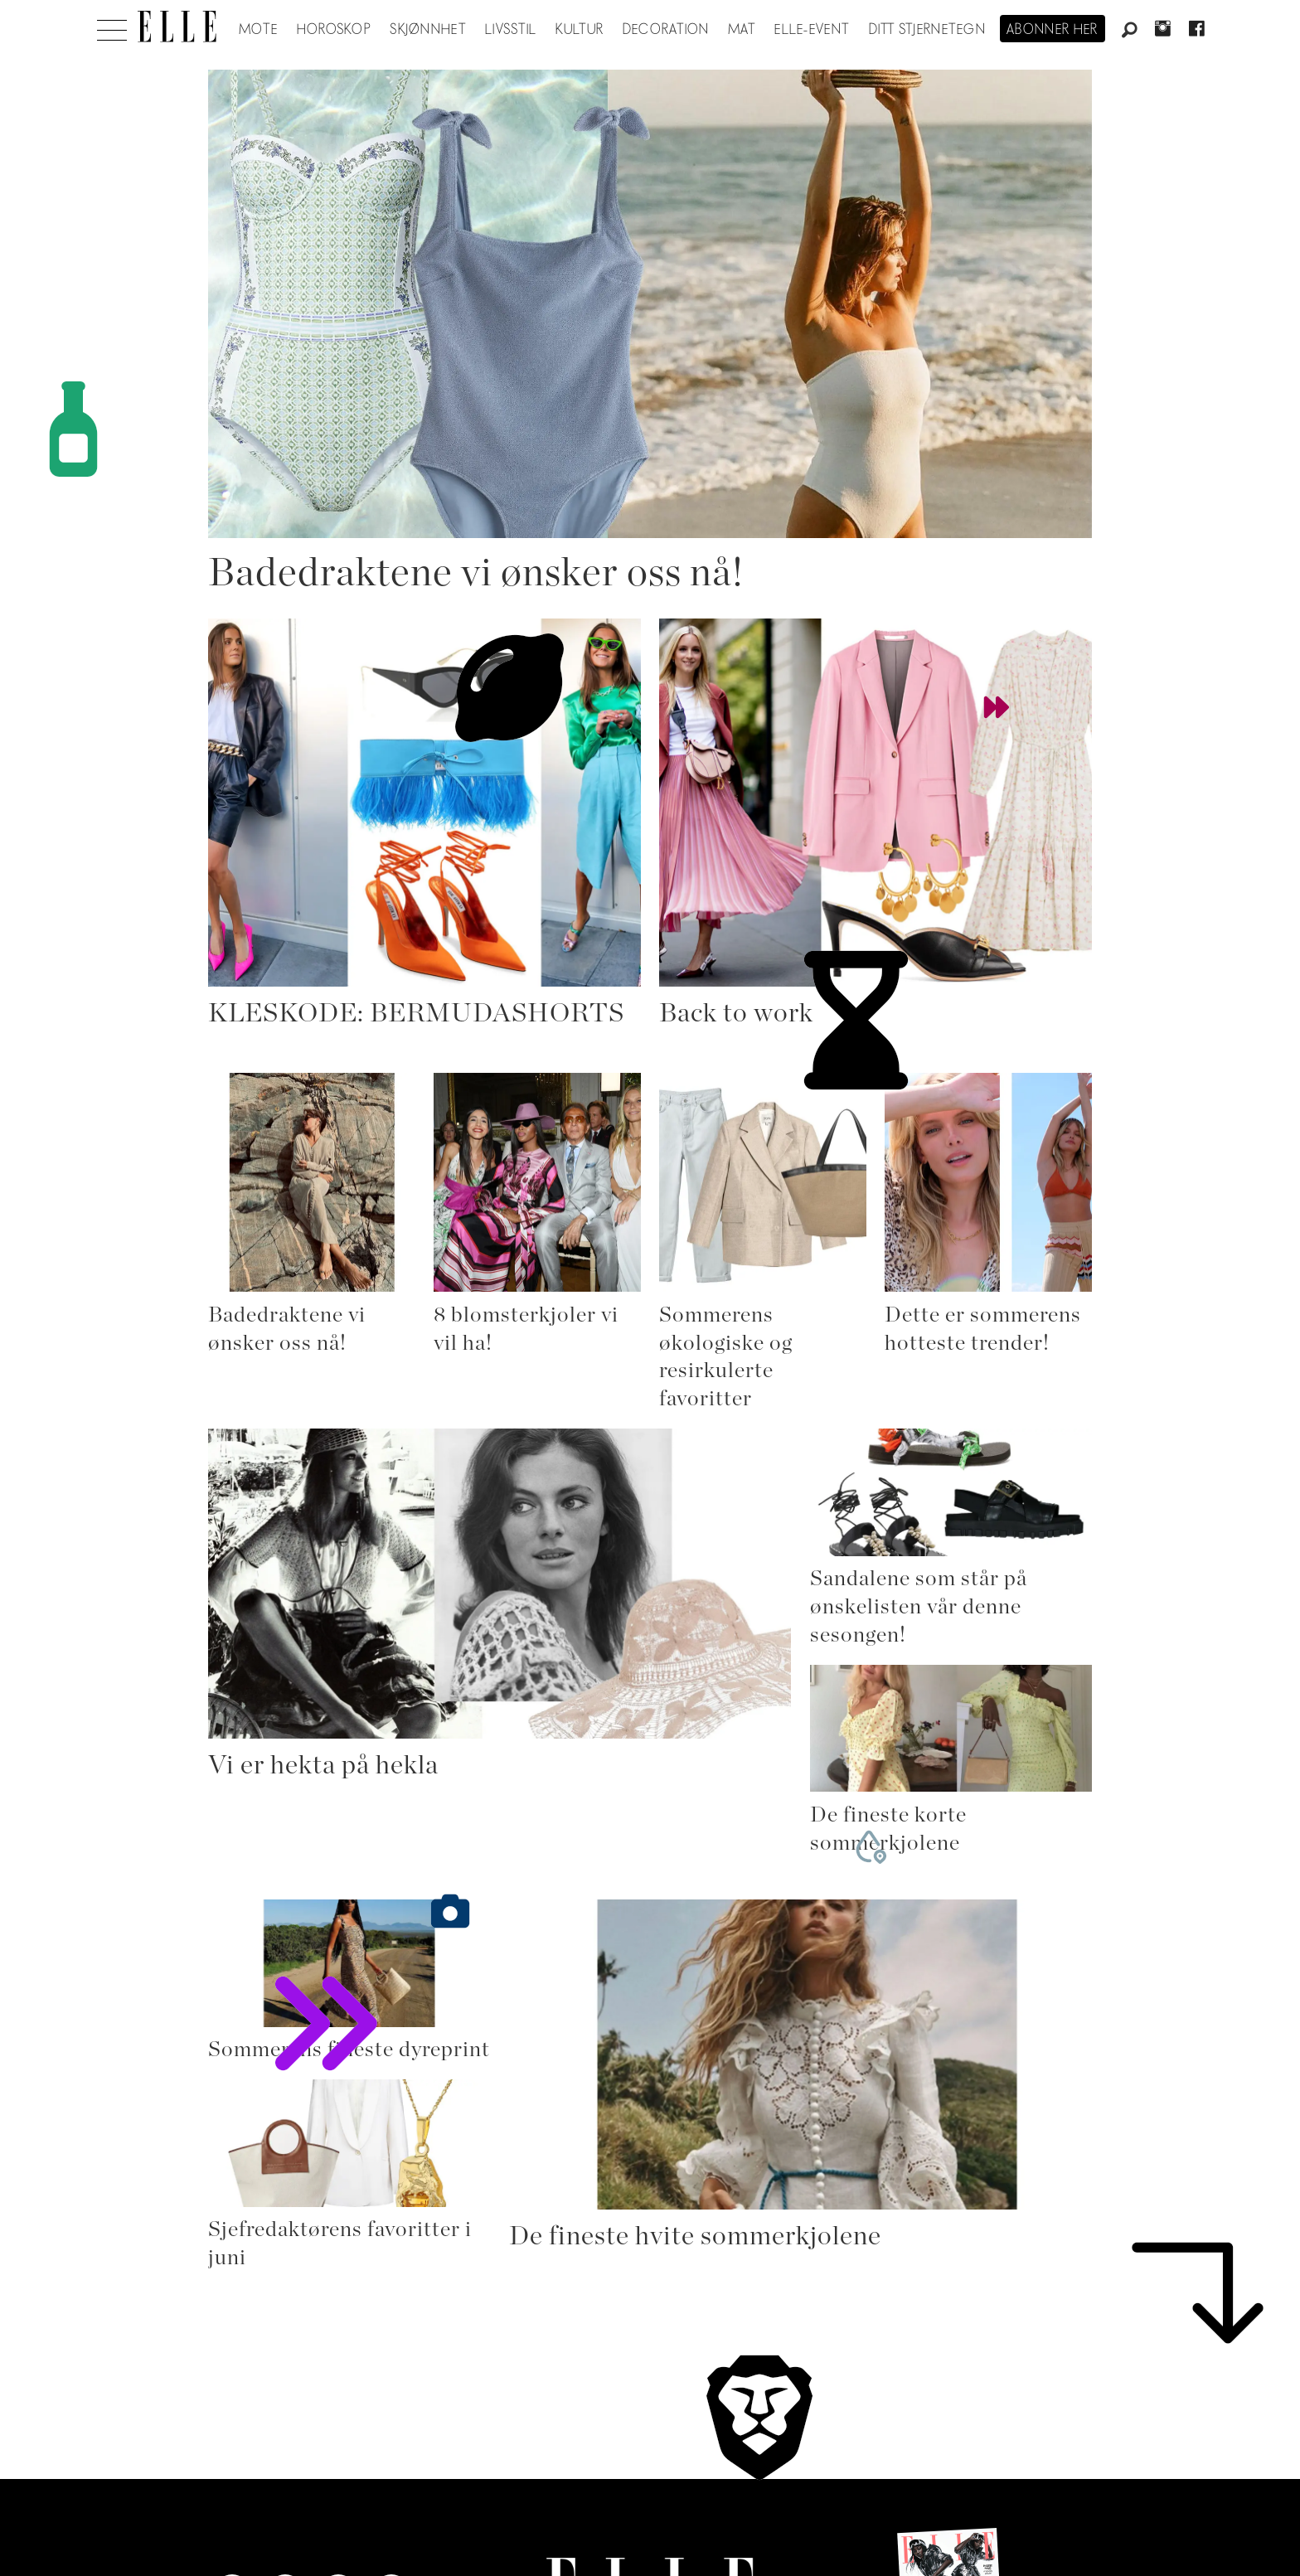 The image size is (1300, 2576). I want to click on take a photo, so click(450, 1911).